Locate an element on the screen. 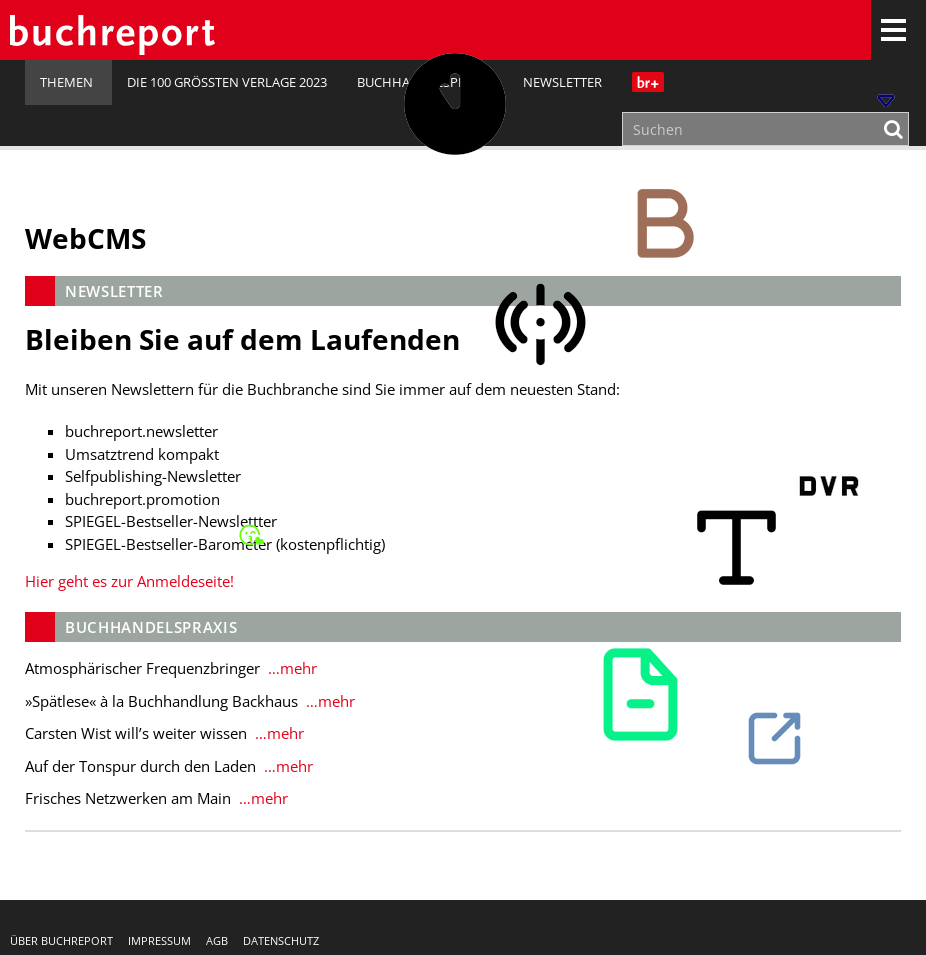 The height and width of the screenshot is (955, 926). insert or edit text is located at coordinates (736, 545).